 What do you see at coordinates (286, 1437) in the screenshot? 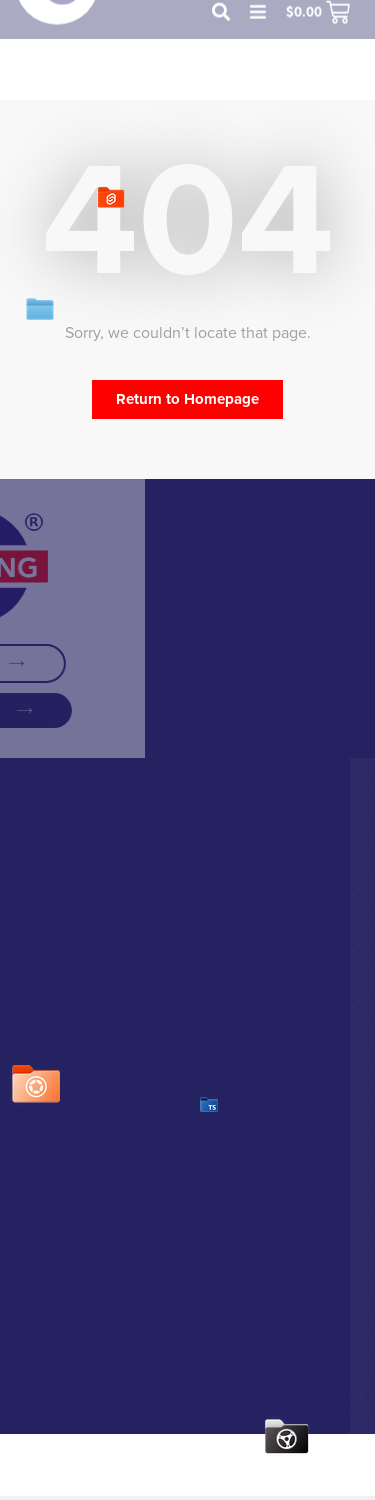
I see `open actix web framework project folder` at bounding box center [286, 1437].